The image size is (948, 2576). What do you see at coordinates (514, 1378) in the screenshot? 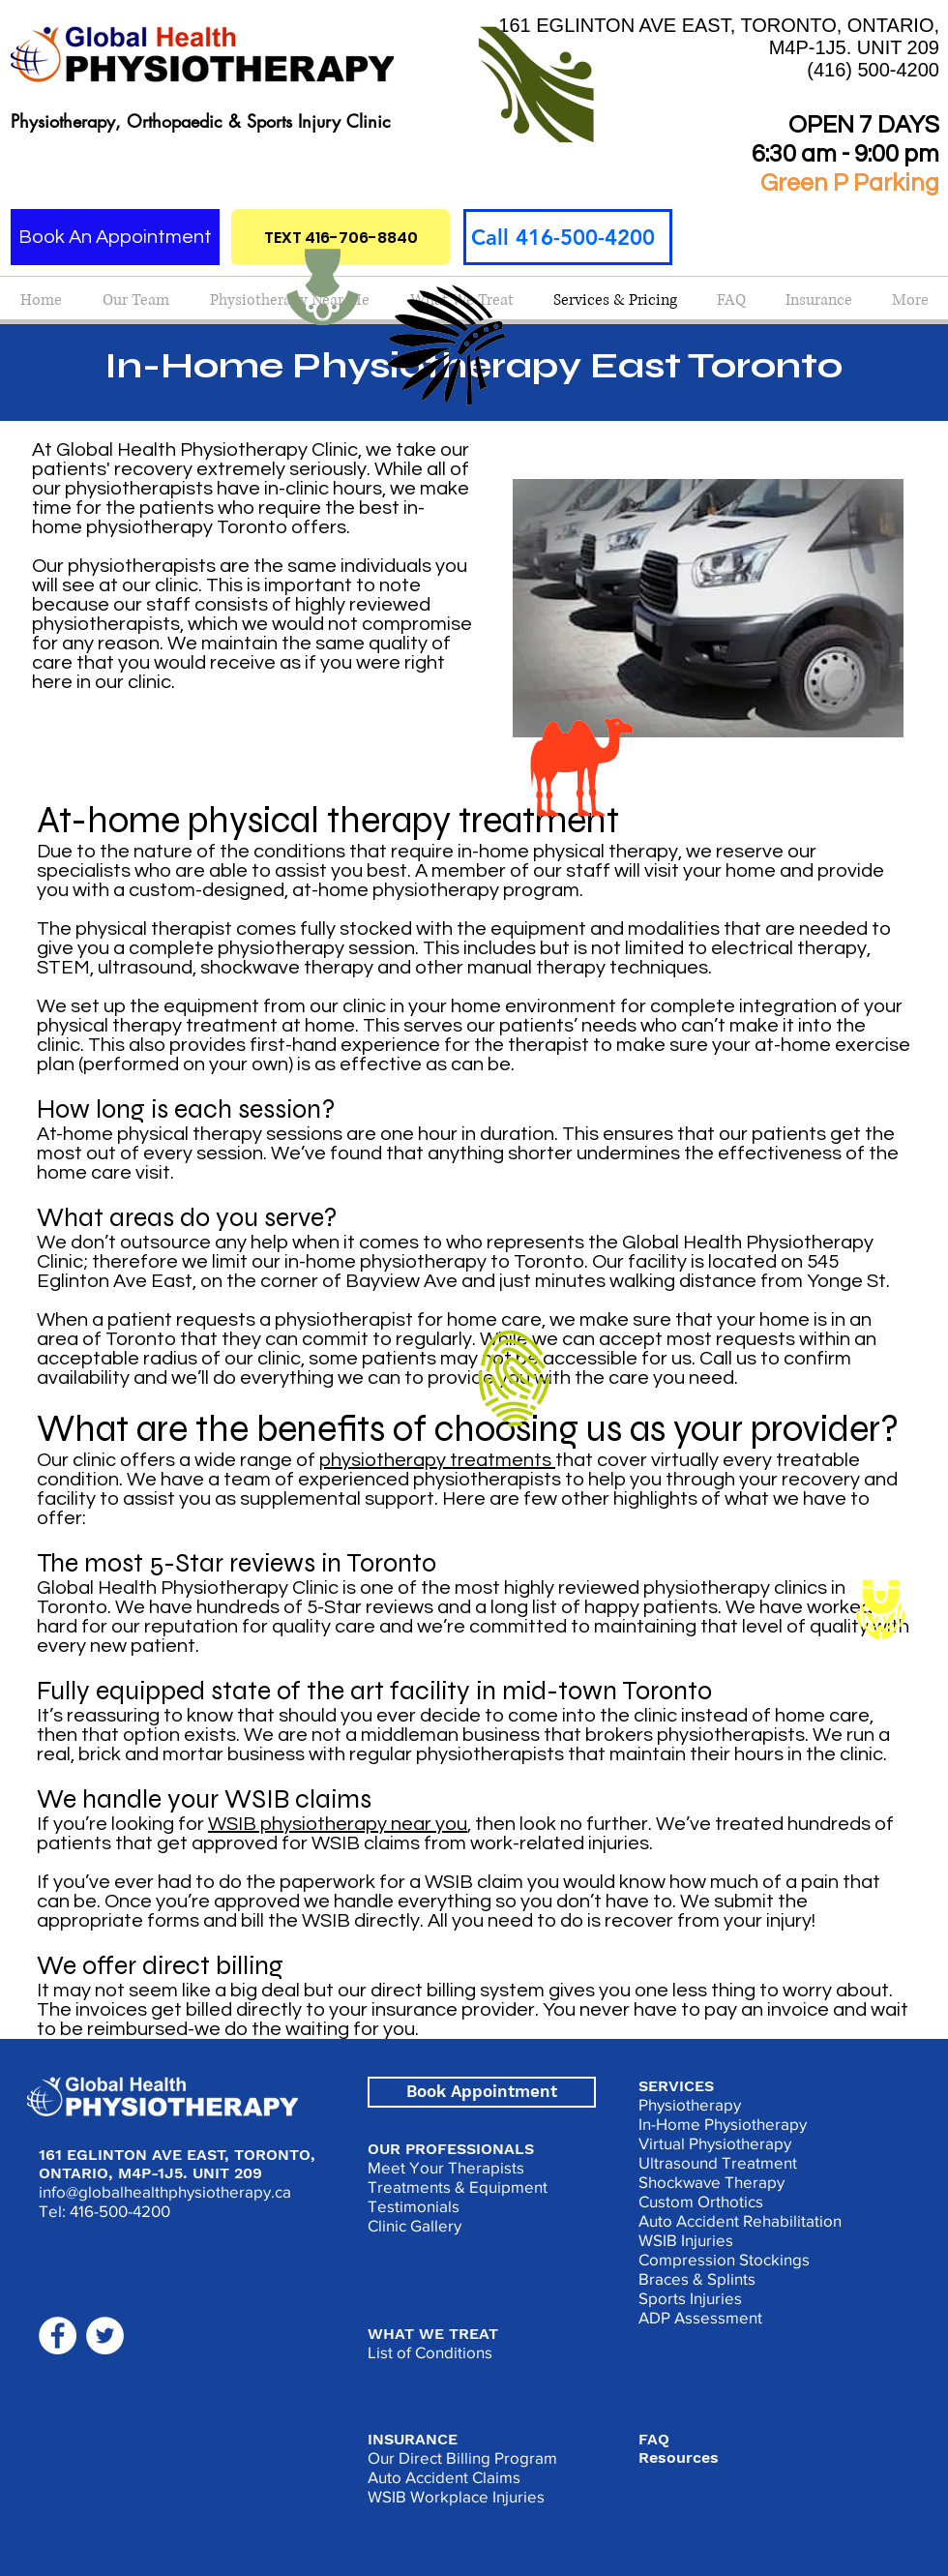
I see `authenticate using fingerprint` at bounding box center [514, 1378].